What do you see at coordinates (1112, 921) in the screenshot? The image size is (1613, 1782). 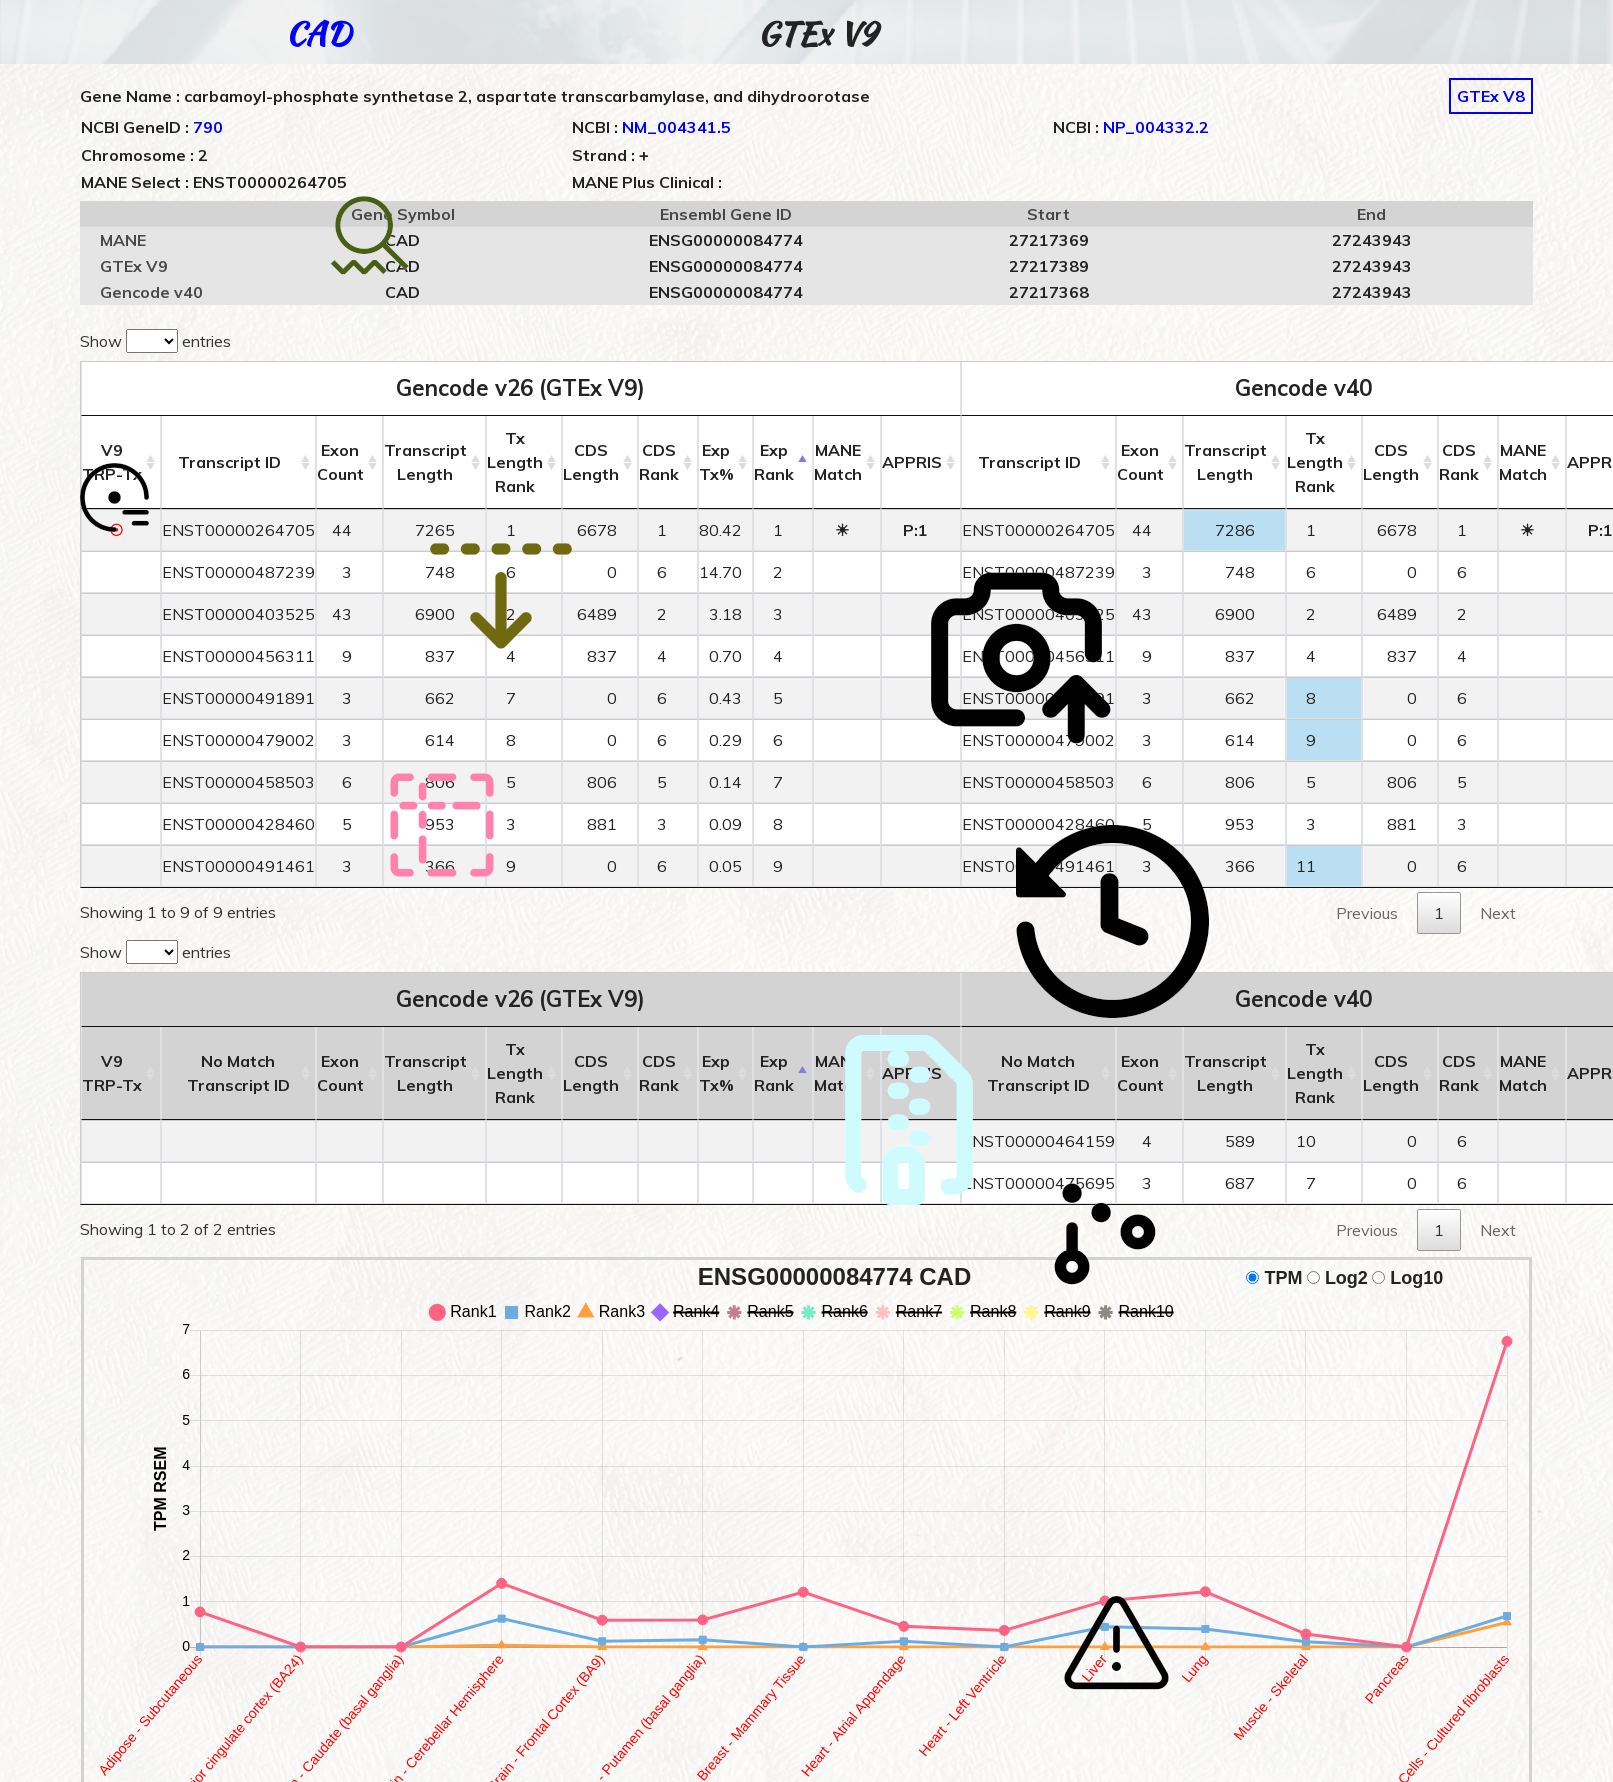 I see `view history or recent activity` at bounding box center [1112, 921].